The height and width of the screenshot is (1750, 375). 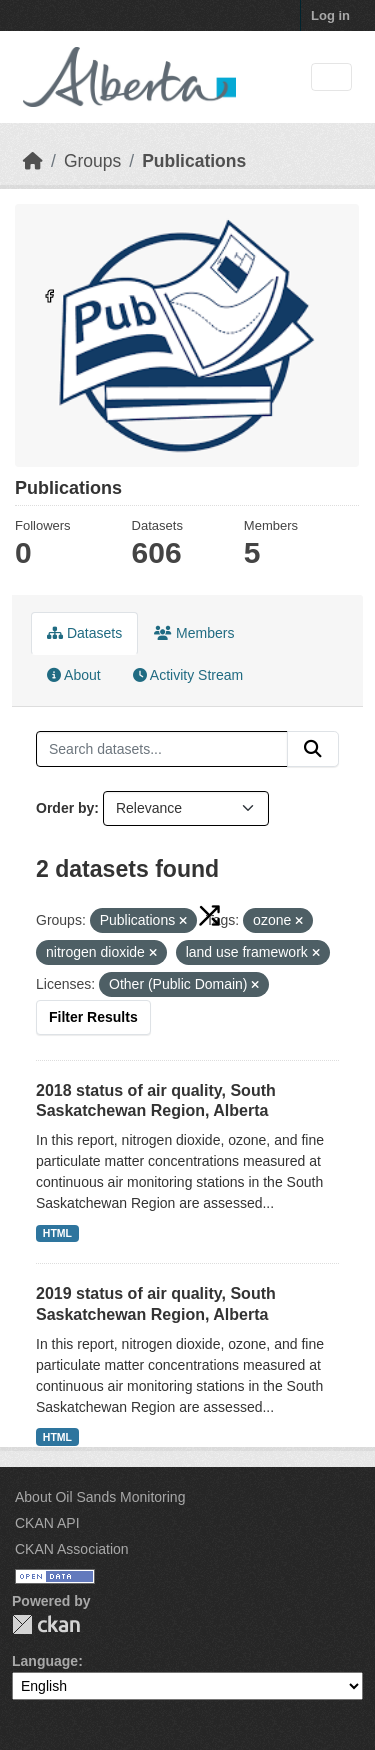 I want to click on open Facebook app, so click(x=50, y=296).